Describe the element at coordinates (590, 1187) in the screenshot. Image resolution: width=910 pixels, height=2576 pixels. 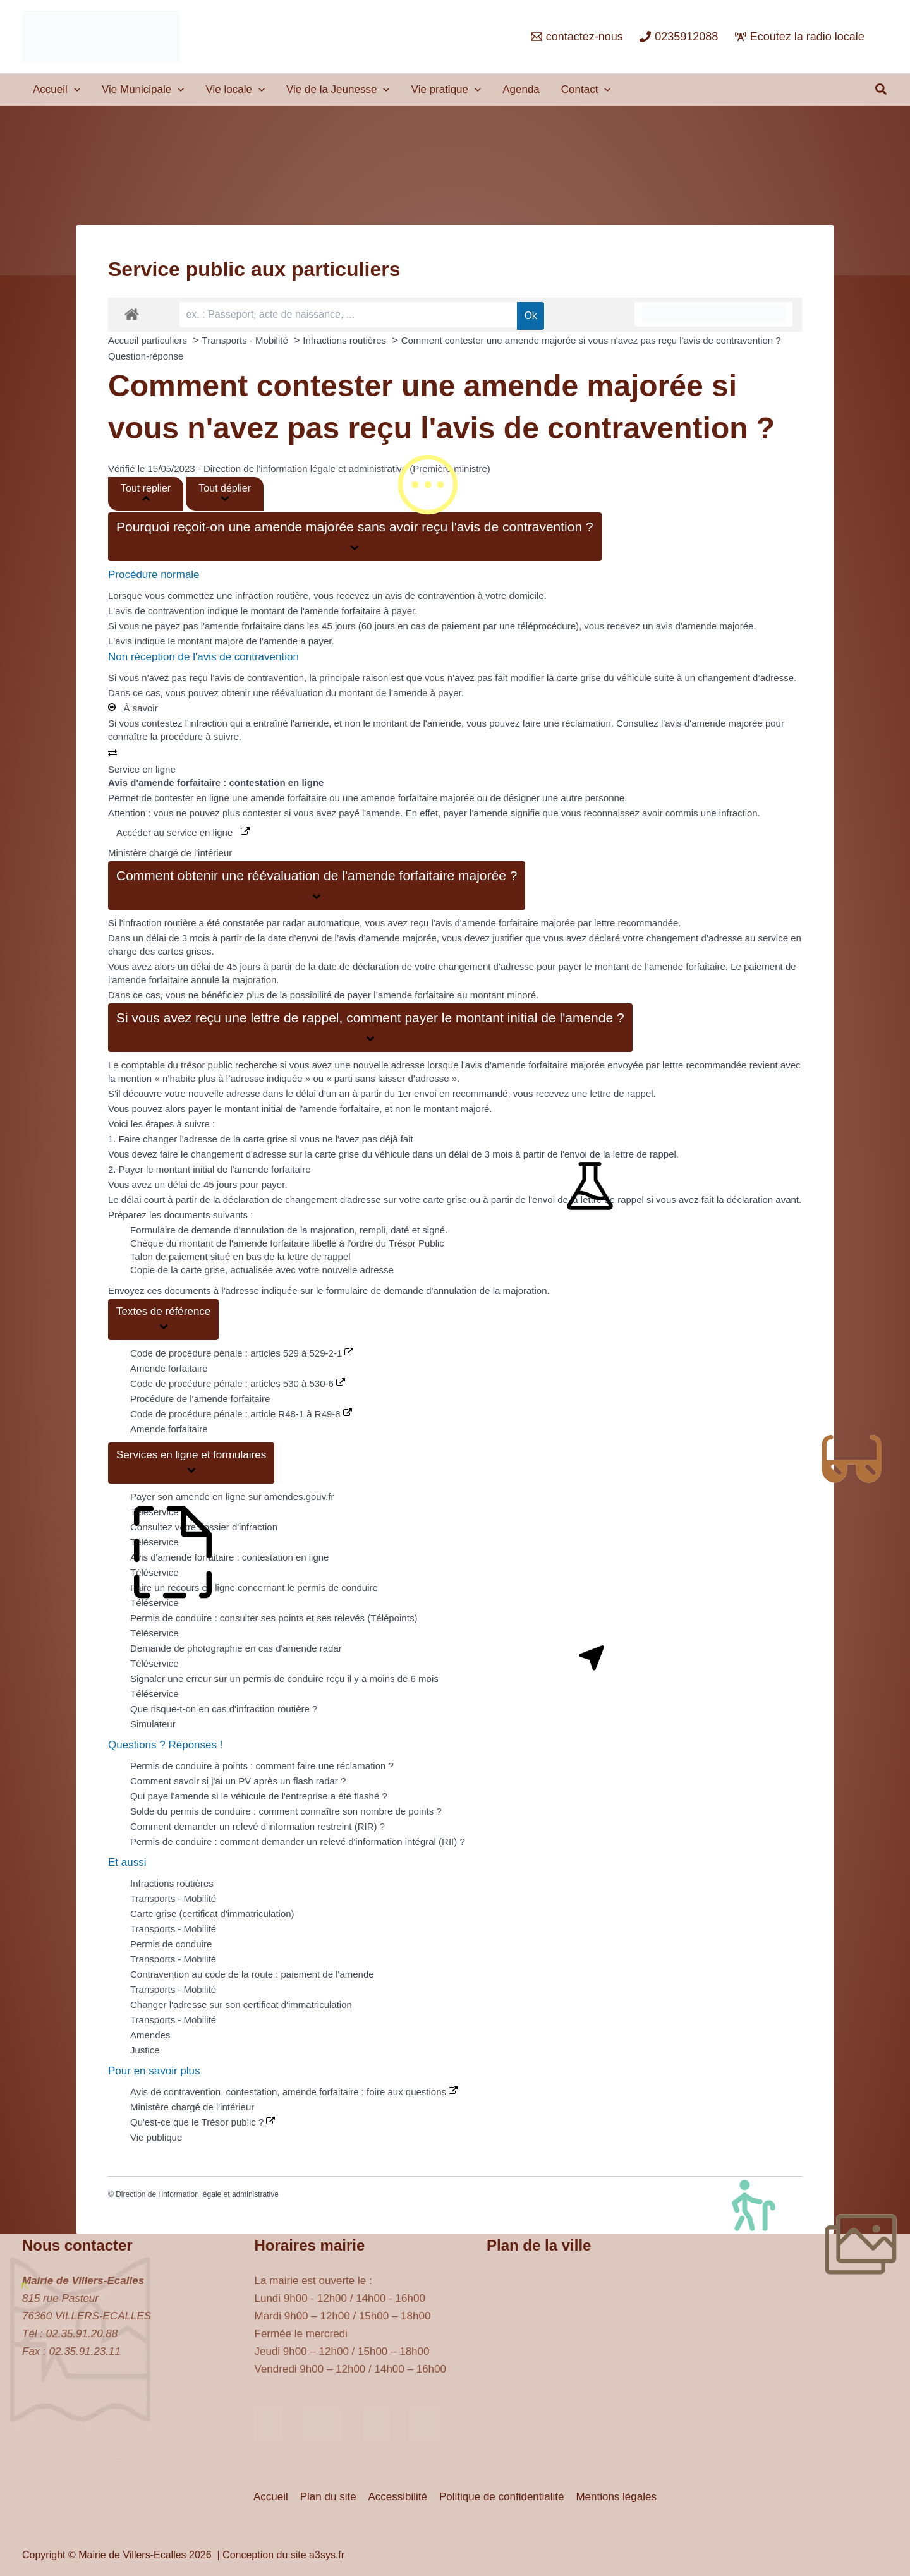
I see `access science or laboratory features` at that location.